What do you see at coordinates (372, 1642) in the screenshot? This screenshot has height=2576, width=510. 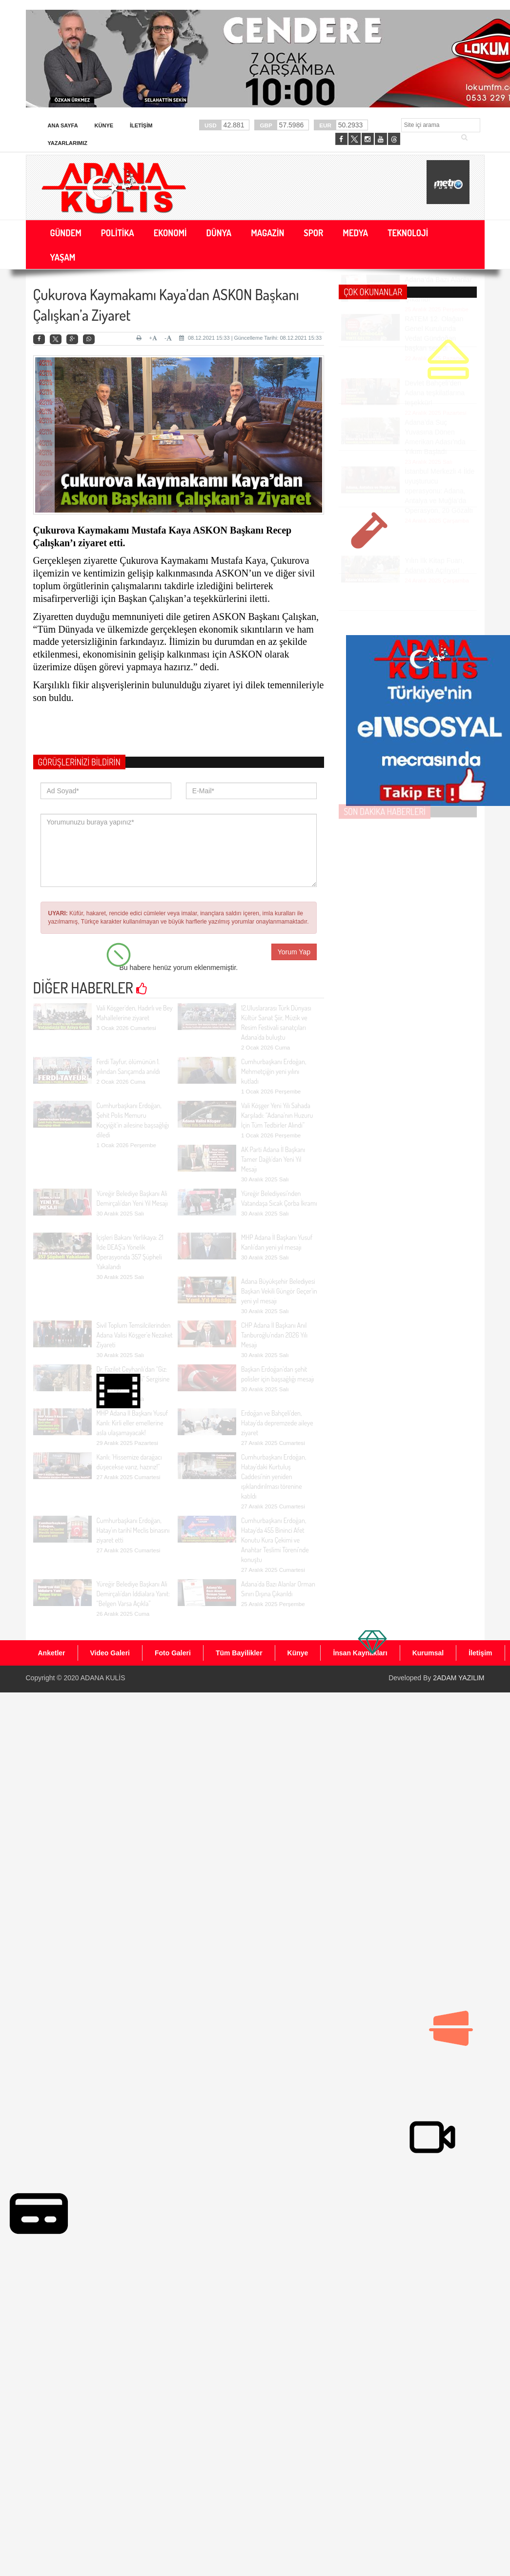 I see `open Sketch design application` at bounding box center [372, 1642].